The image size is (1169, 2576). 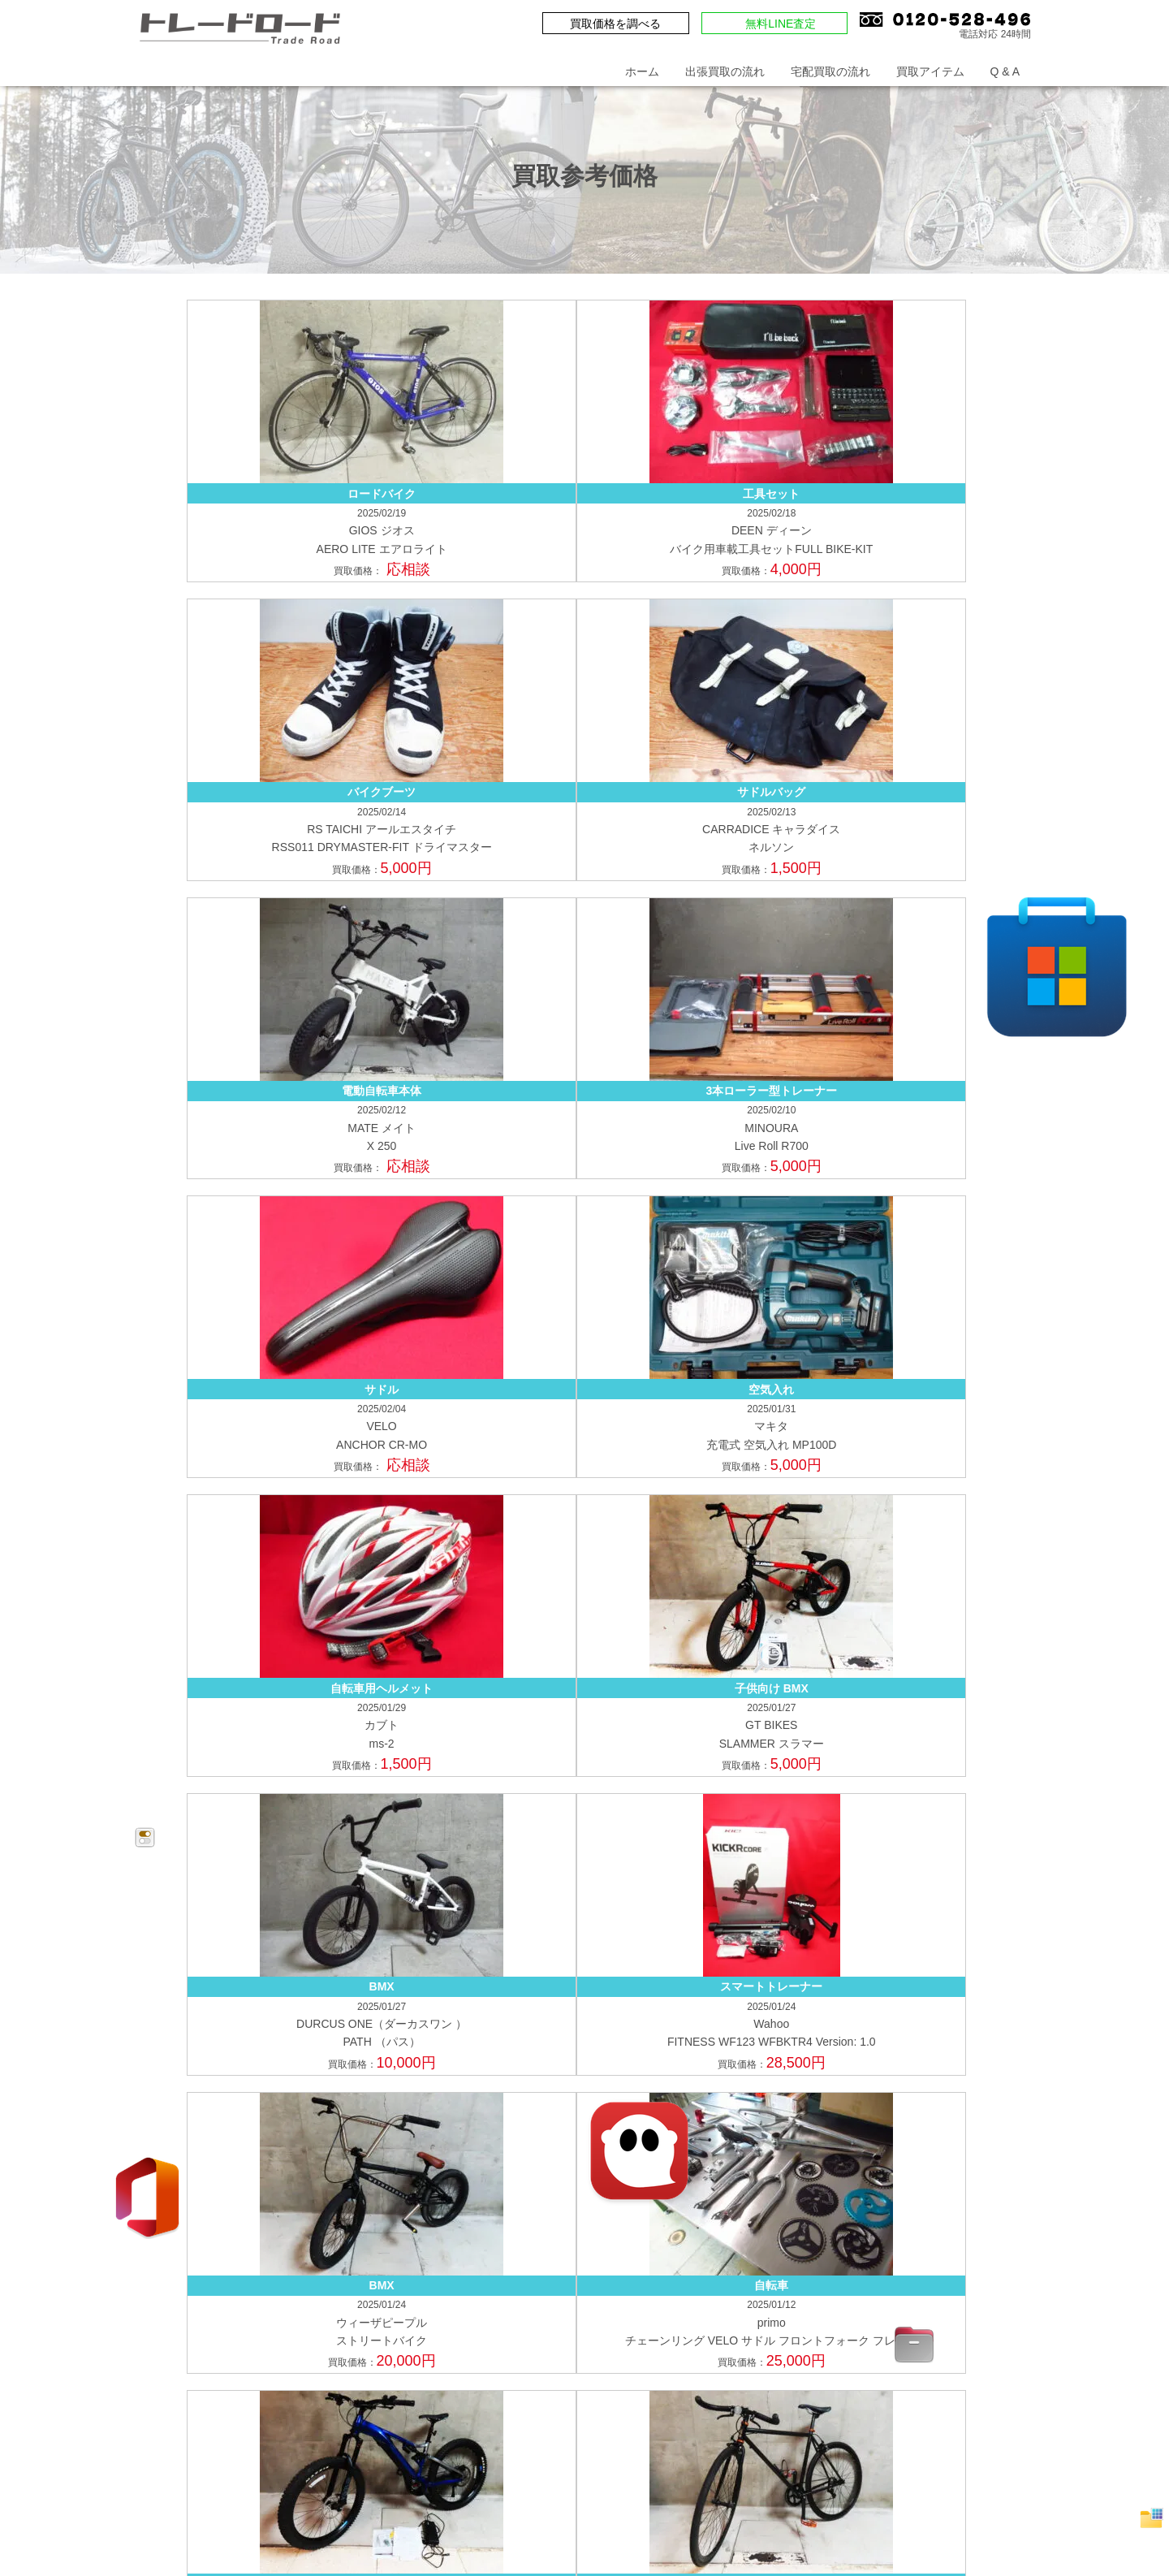 I want to click on open the nautilus file manager, so click(x=914, y=2345).